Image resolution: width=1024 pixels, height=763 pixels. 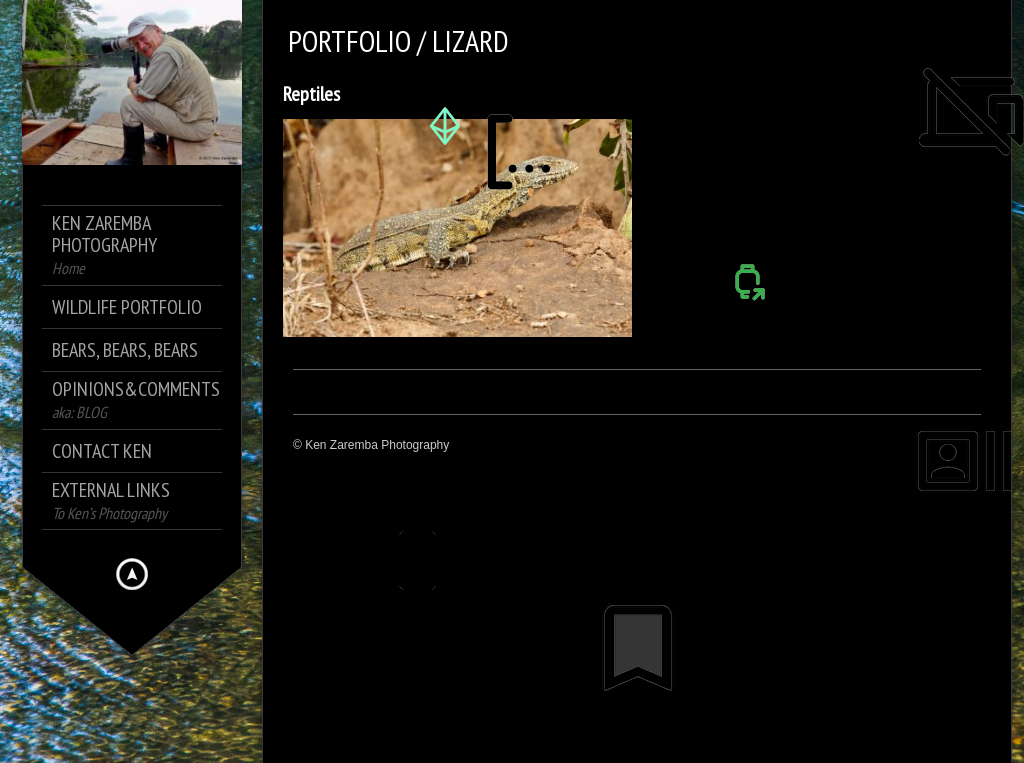 I want to click on share content from your smartwatch, so click(x=747, y=281).